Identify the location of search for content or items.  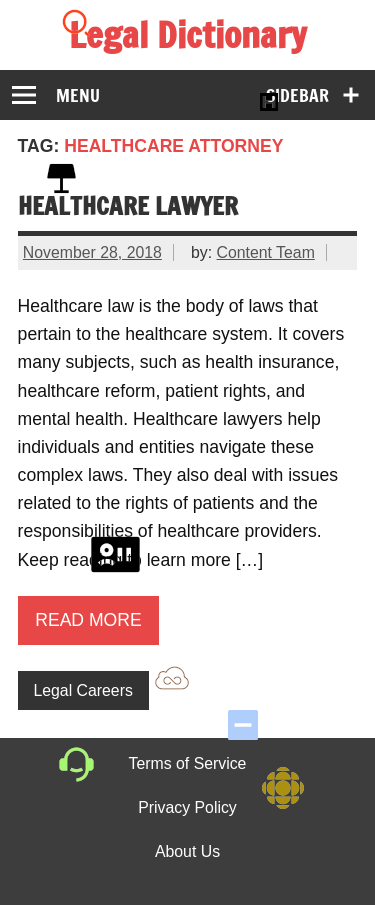
(76, 23).